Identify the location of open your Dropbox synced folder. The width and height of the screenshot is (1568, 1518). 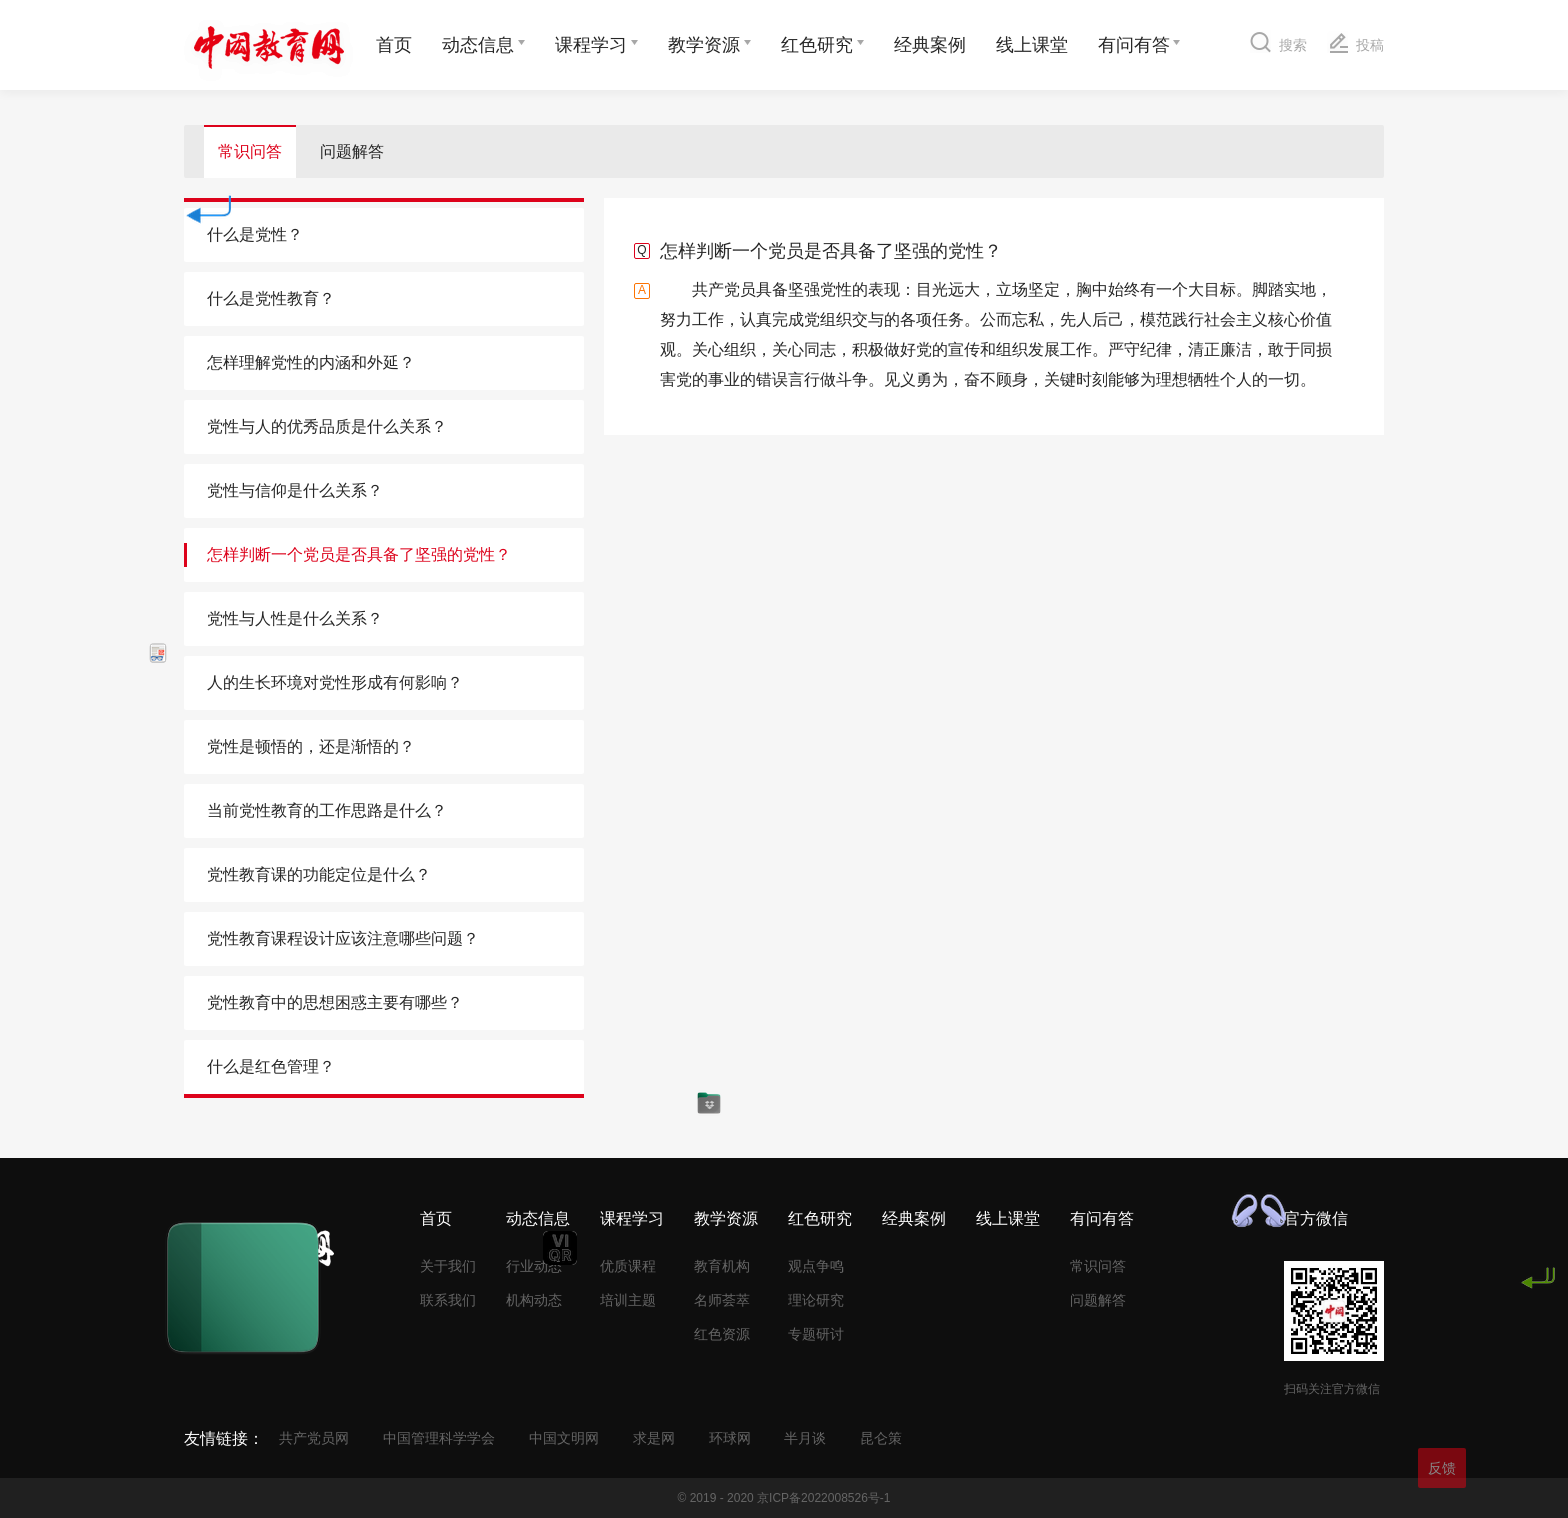
(709, 1103).